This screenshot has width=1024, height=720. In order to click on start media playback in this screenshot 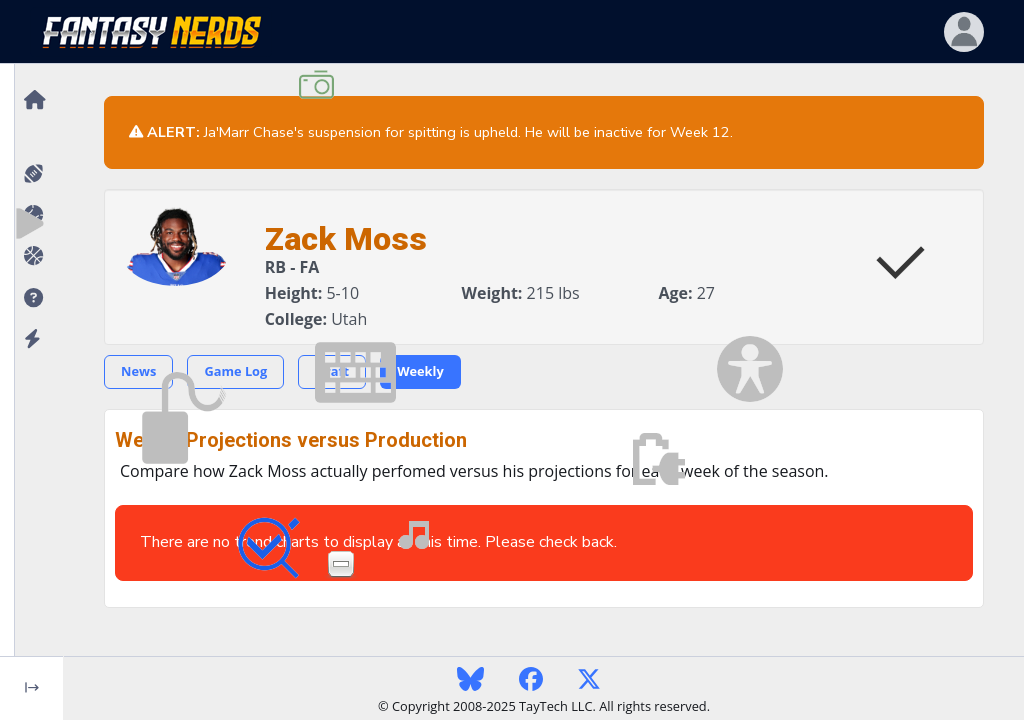, I will do `click(28, 223)`.